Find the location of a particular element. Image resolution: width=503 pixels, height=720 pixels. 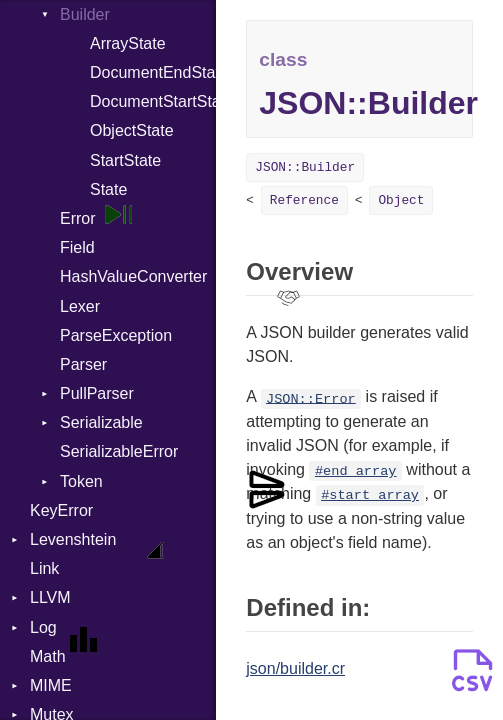

view leaderboard rankings is located at coordinates (83, 639).